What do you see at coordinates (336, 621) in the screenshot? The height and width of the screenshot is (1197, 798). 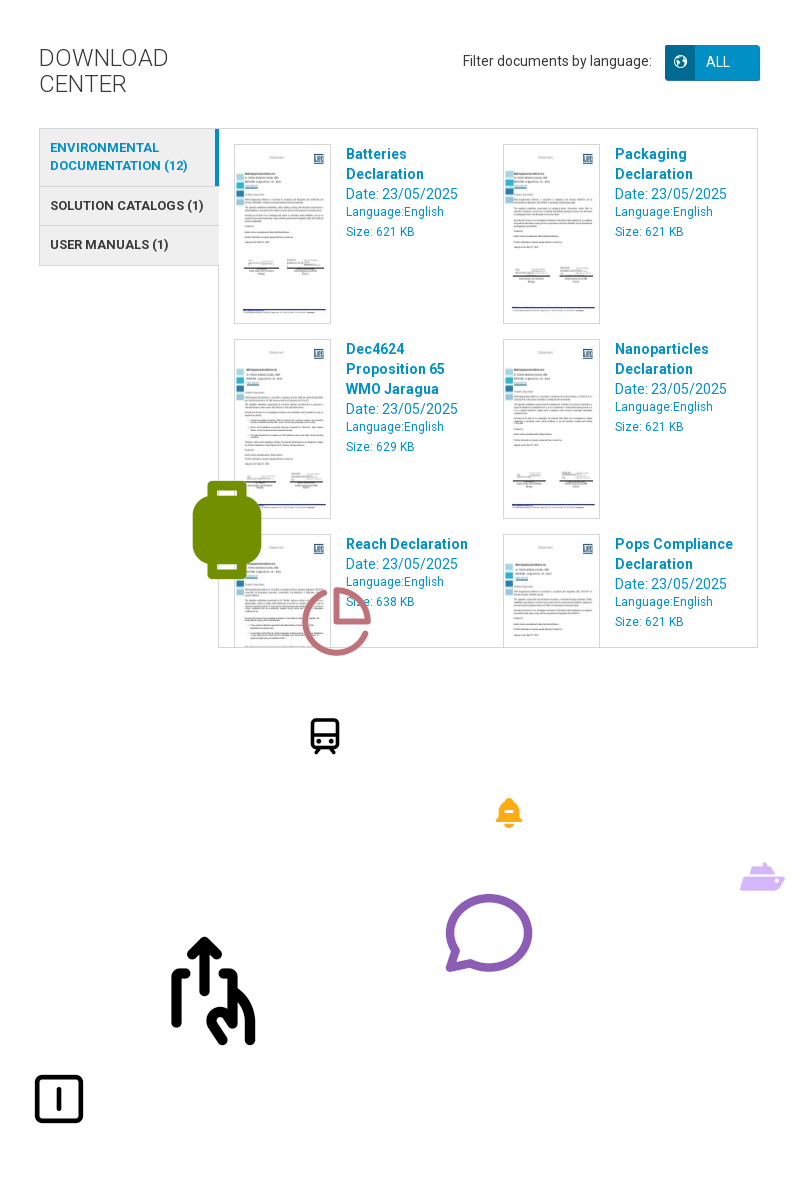 I see `view analytics or statistics` at bounding box center [336, 621].